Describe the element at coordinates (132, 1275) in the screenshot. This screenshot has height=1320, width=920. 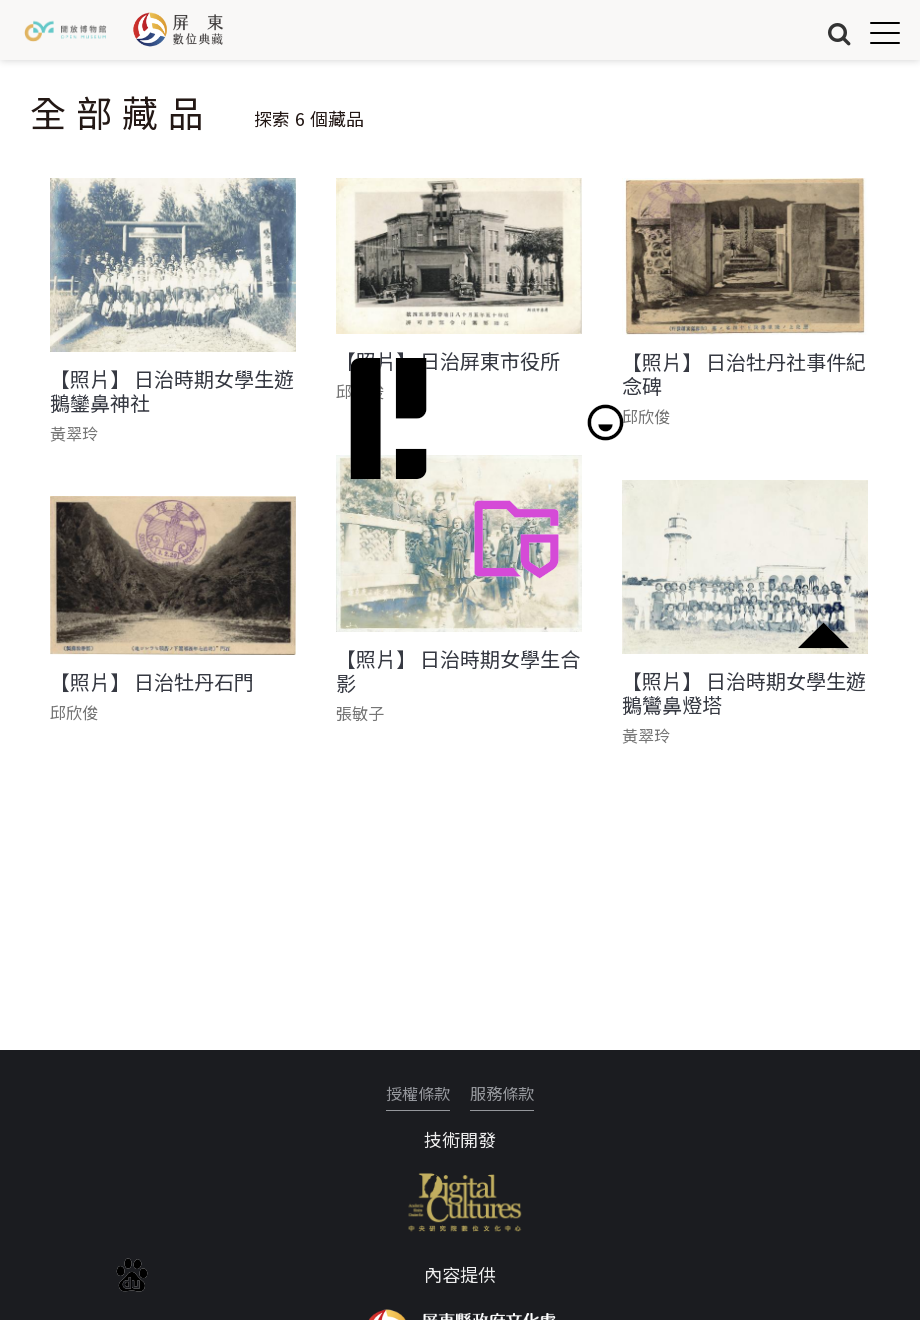
I see `open Baidu app` at that location.